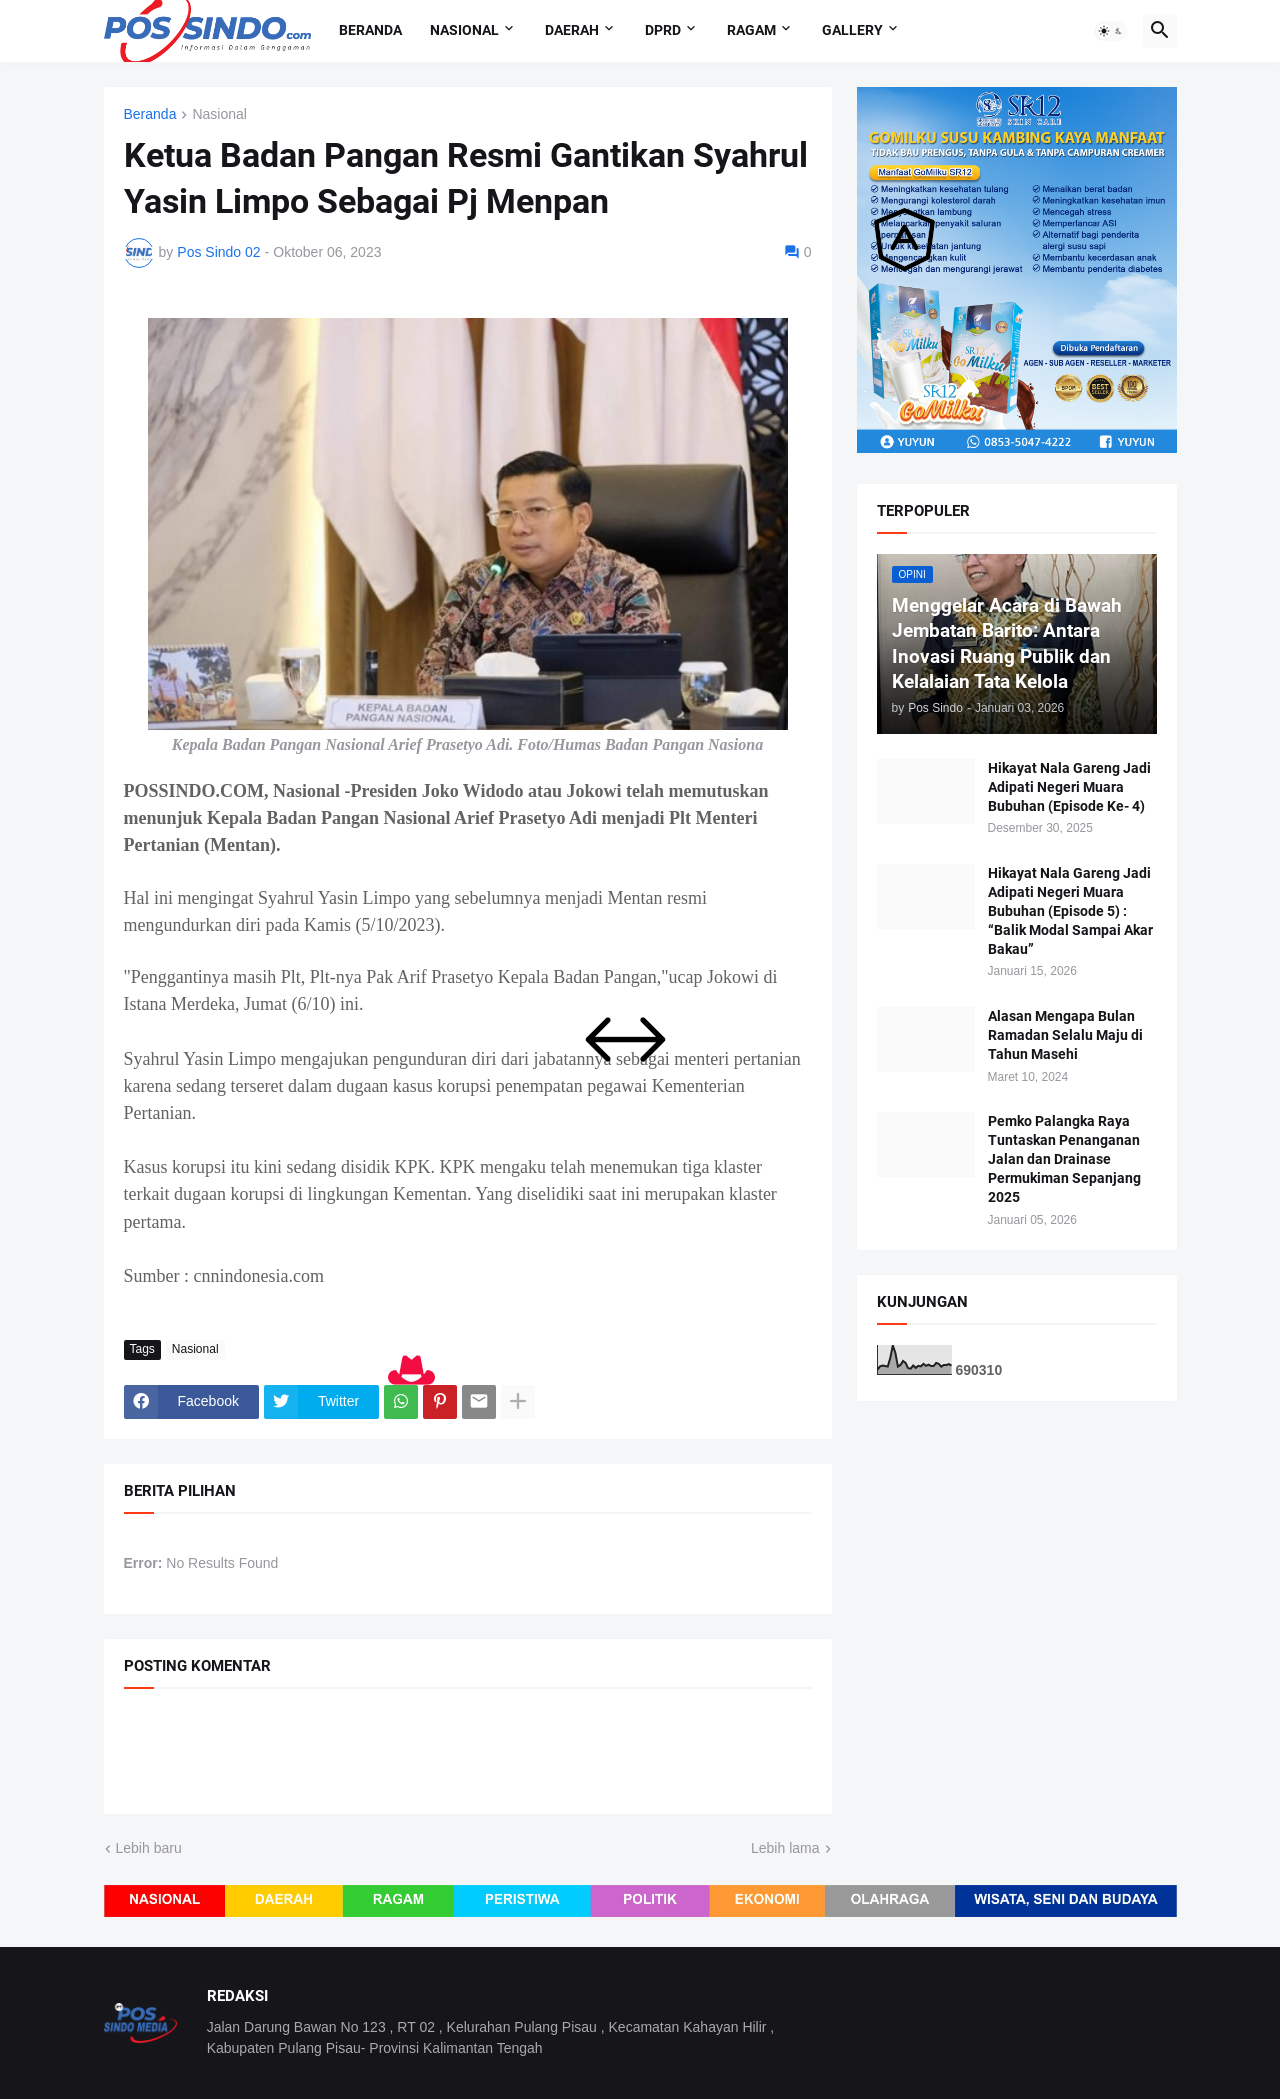 Image resolution: width=1280 pixels, height=2099 pixels. Describe the element at coordinates (904, 238) in the screenshot. I see `Angular framework logo` at that location.